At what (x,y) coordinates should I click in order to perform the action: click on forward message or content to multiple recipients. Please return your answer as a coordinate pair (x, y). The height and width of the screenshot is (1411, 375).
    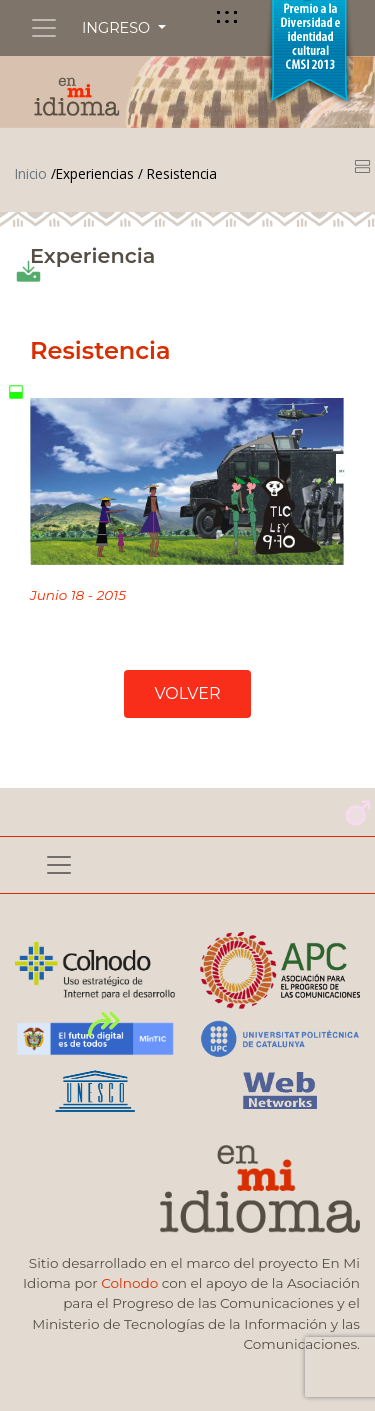
    Looking at the image, I should click on (104, 1024).